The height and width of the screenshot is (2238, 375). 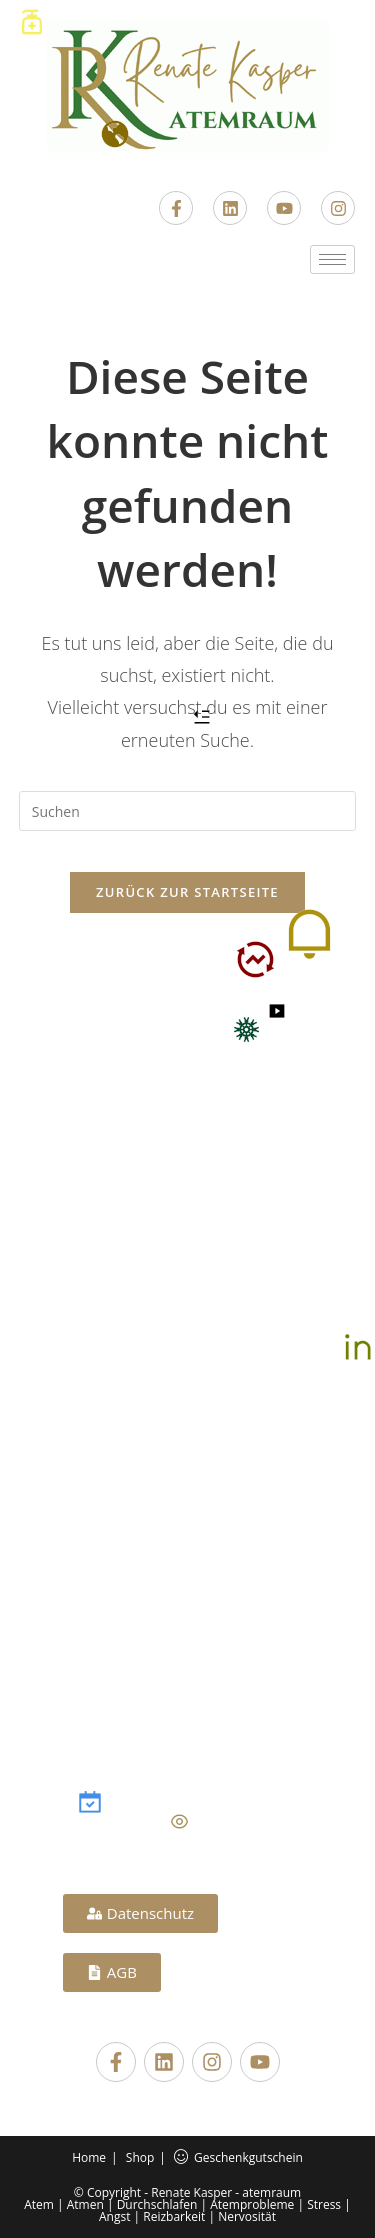 I want to click on view or preview content, so click(x=179, y=1821).